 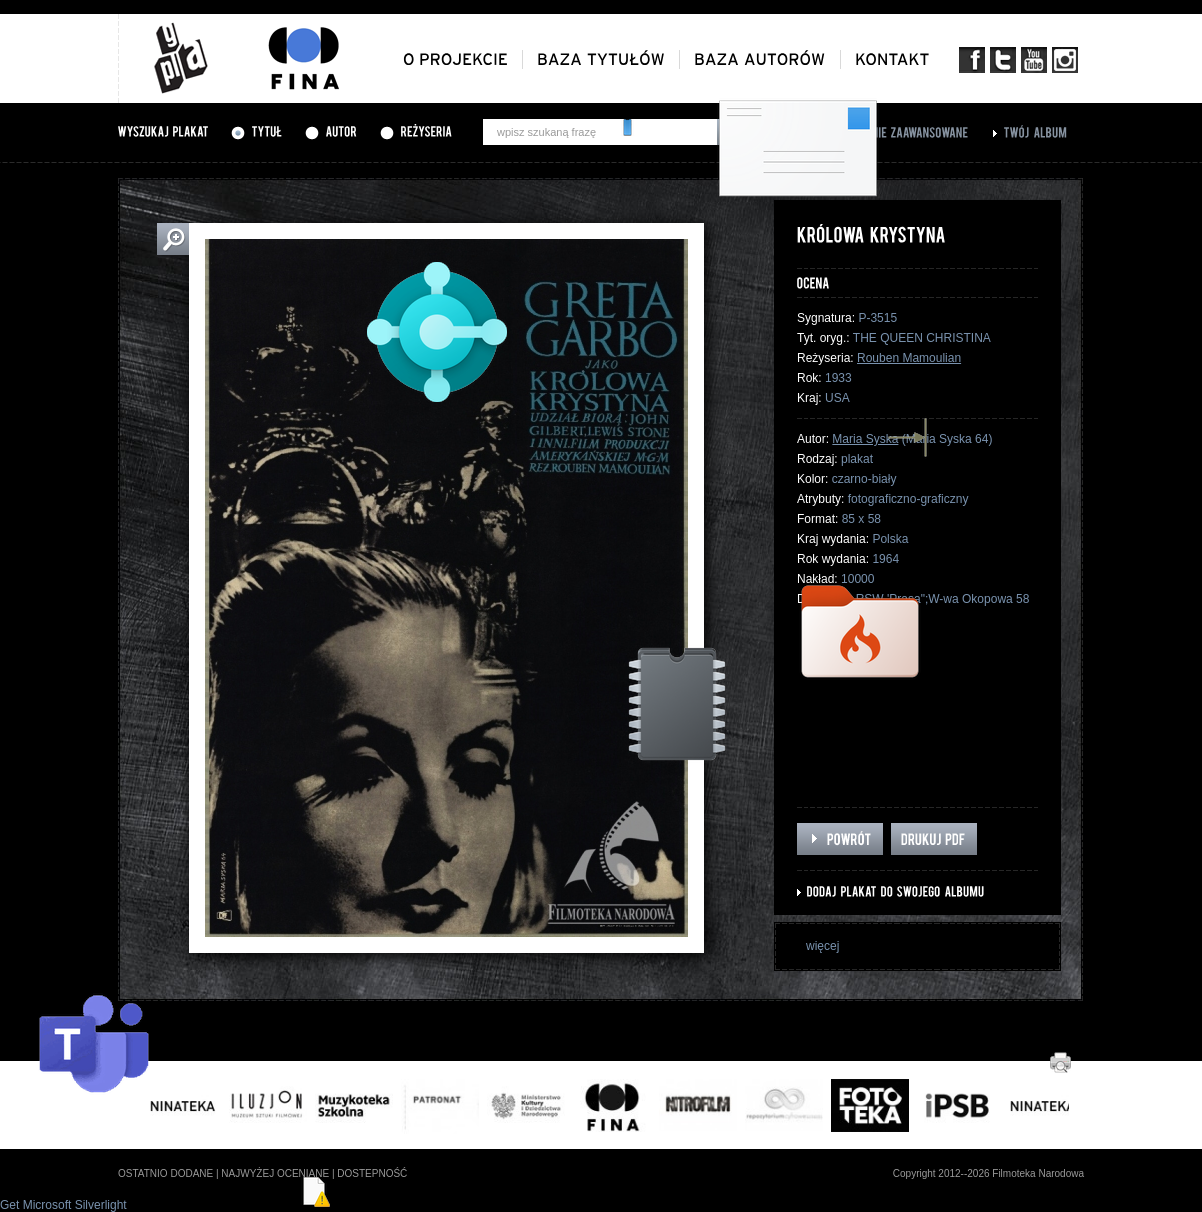 I want to click on open your email inbox, so click(x=798, y=149).